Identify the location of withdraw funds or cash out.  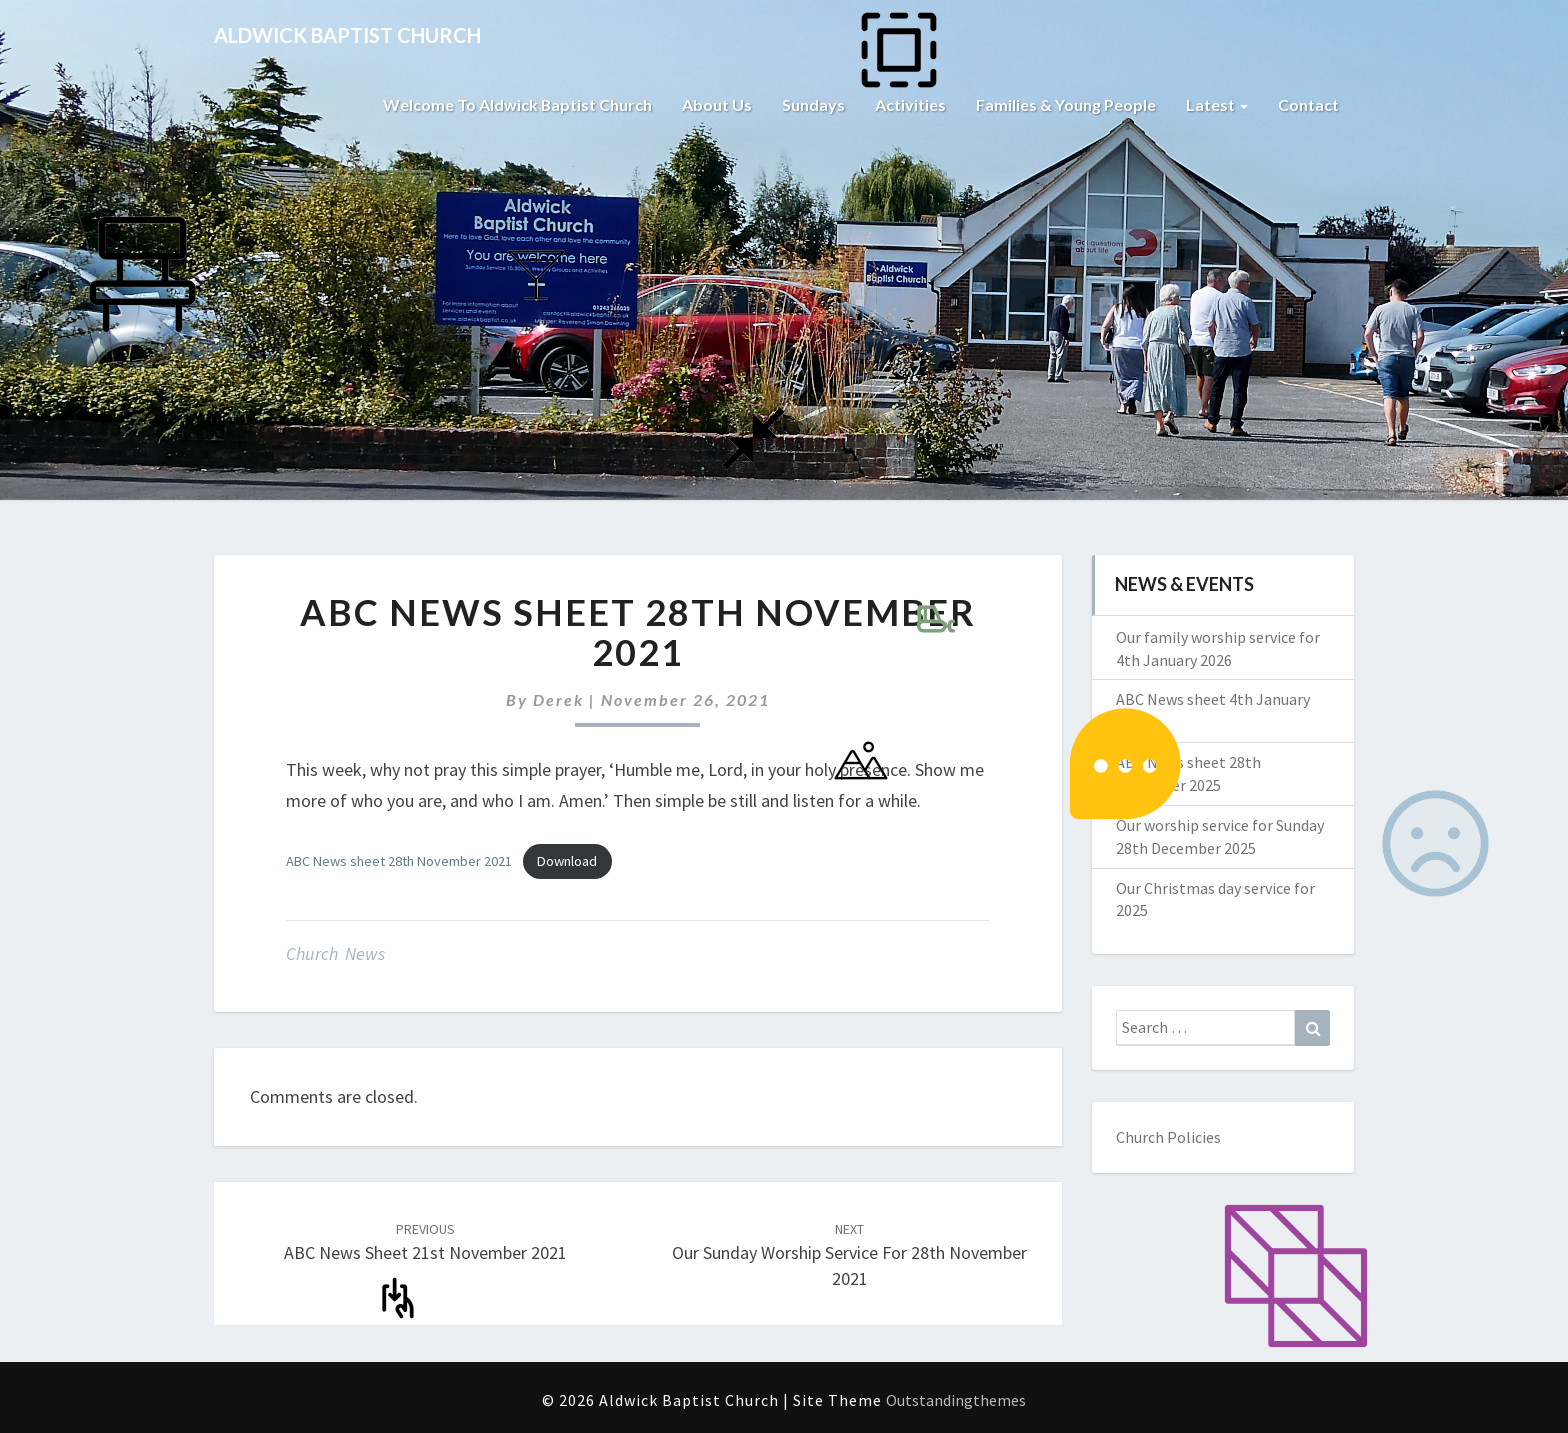
(396, 1298).